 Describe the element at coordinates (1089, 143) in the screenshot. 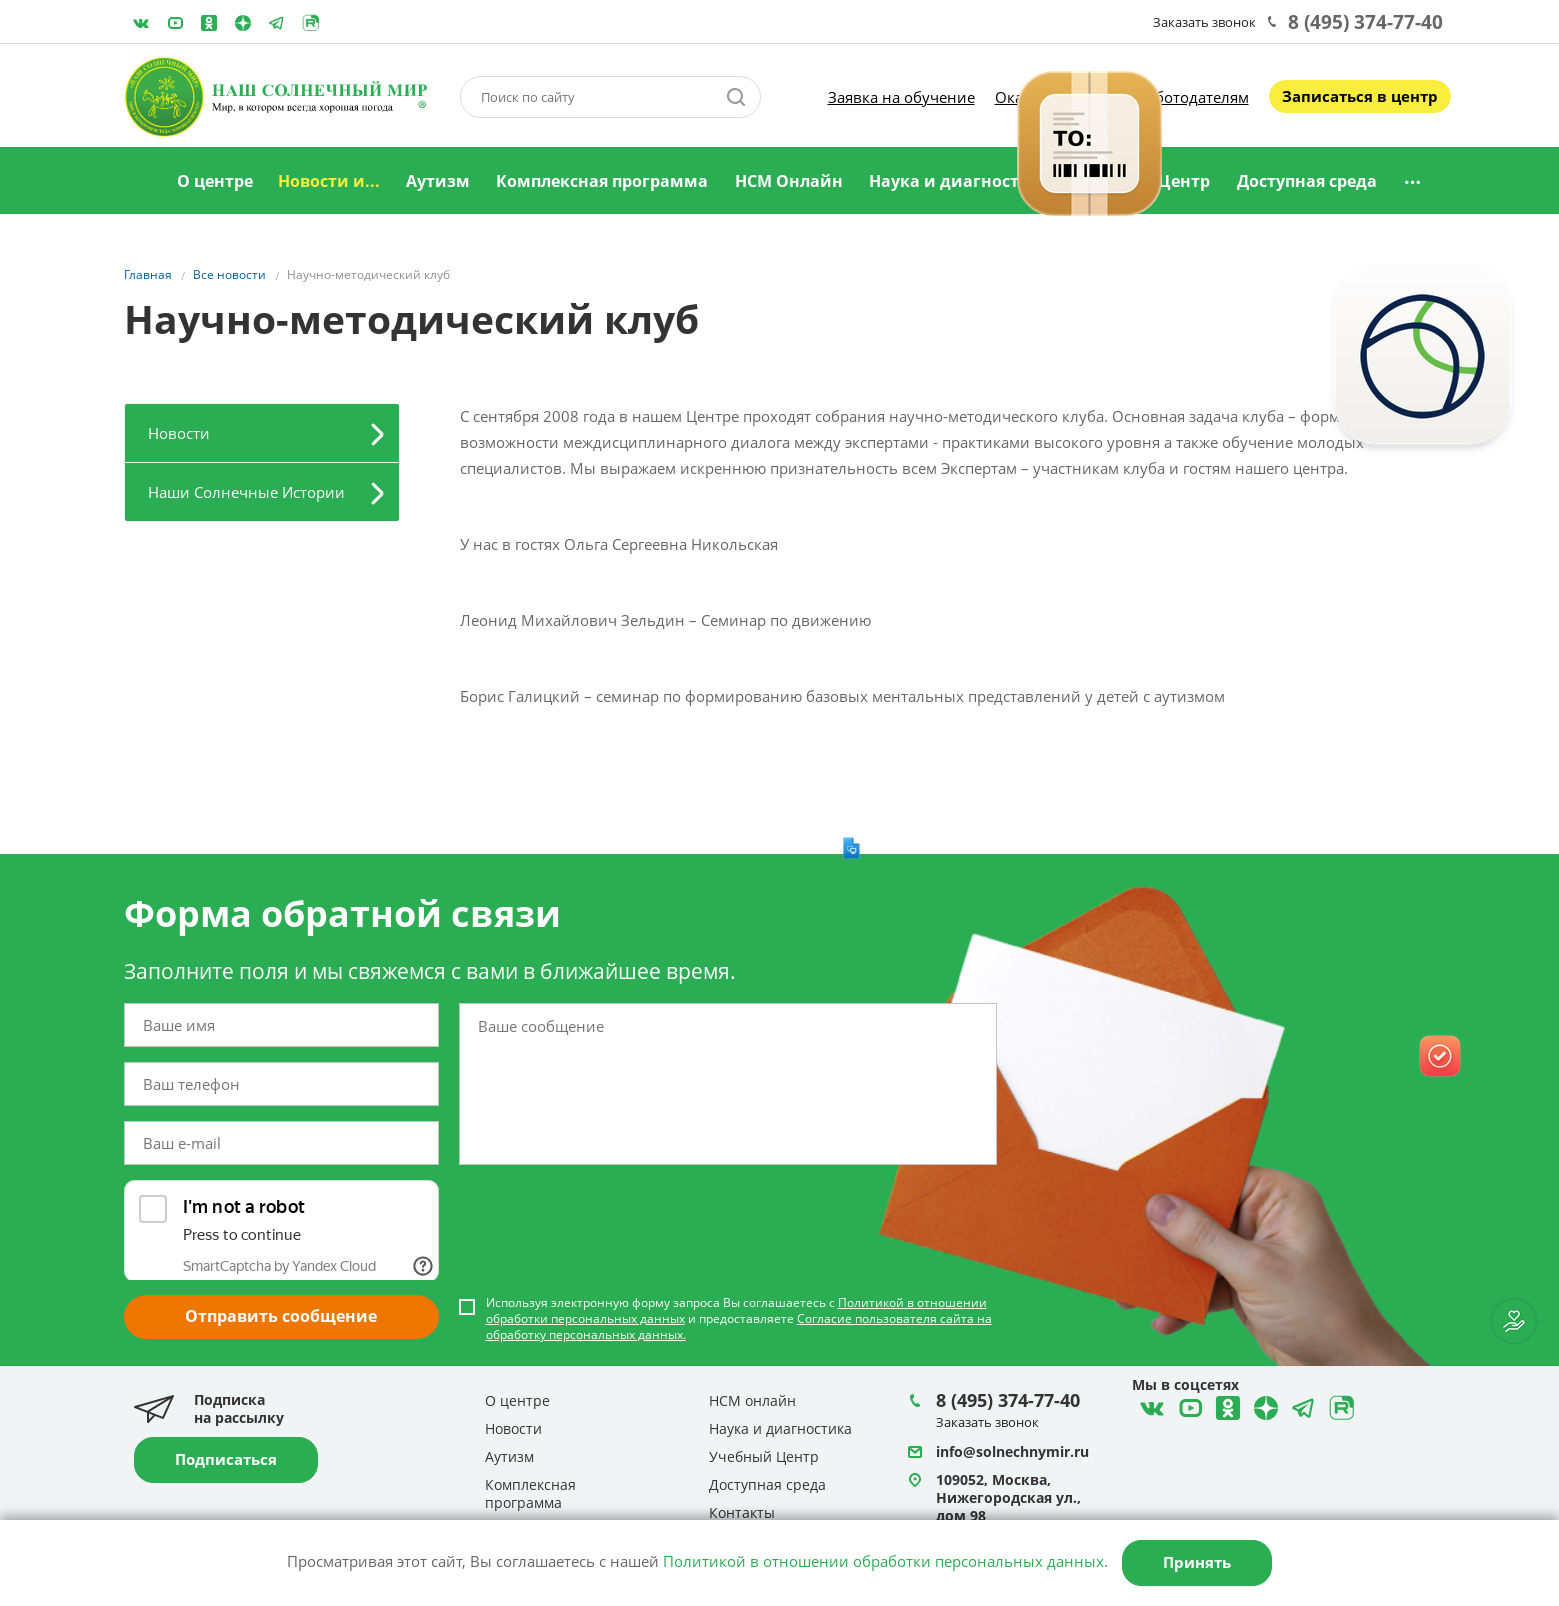

I see `open file roller archive manager` at that location.